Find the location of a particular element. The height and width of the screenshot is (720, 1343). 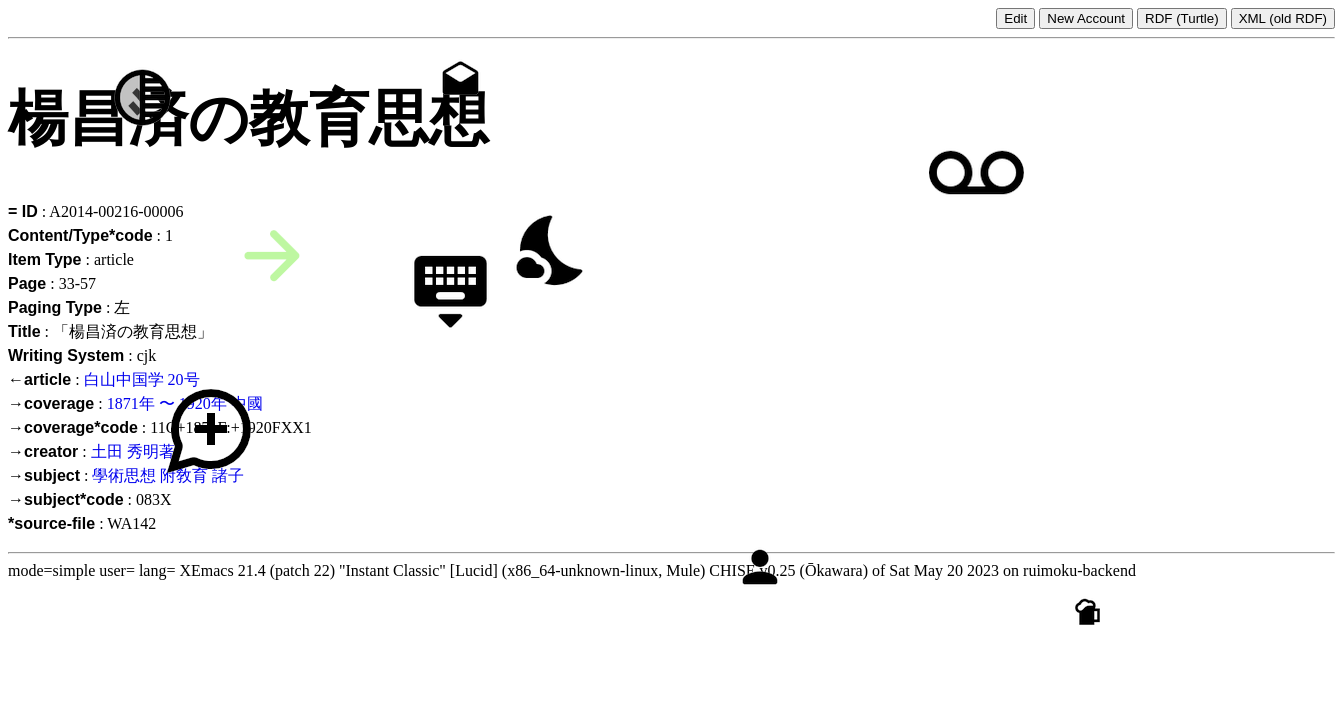

adjust image contrast or tonality settings is located at coordinates (142, 97).